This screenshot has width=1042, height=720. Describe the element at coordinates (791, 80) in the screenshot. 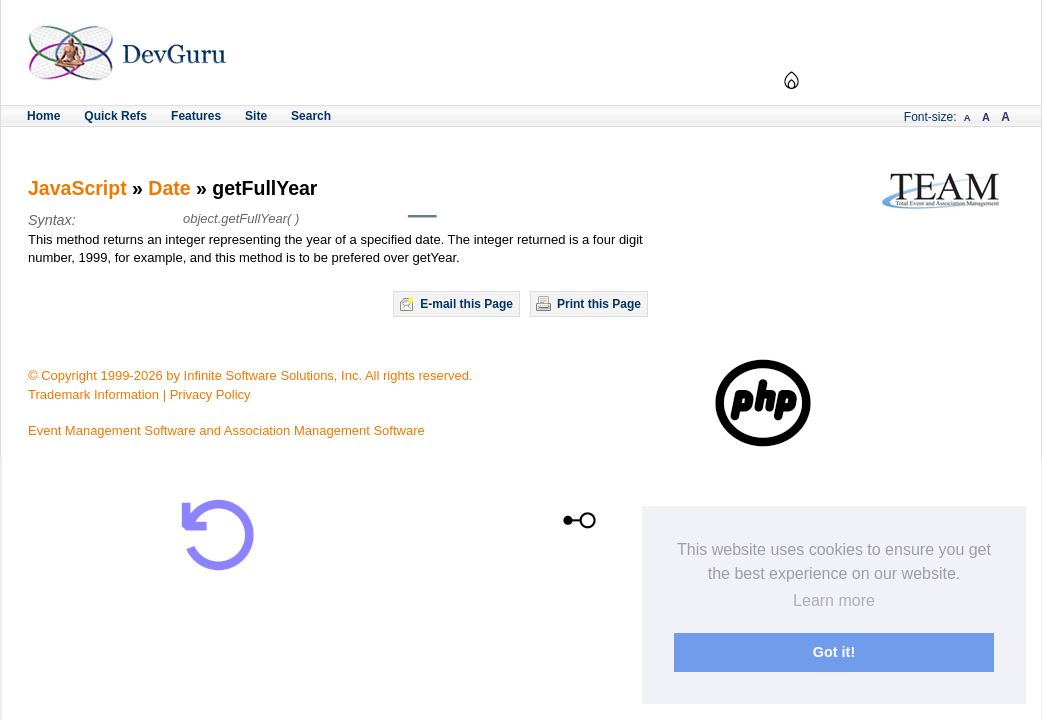

I see `indicates trending or hot content` at that location.